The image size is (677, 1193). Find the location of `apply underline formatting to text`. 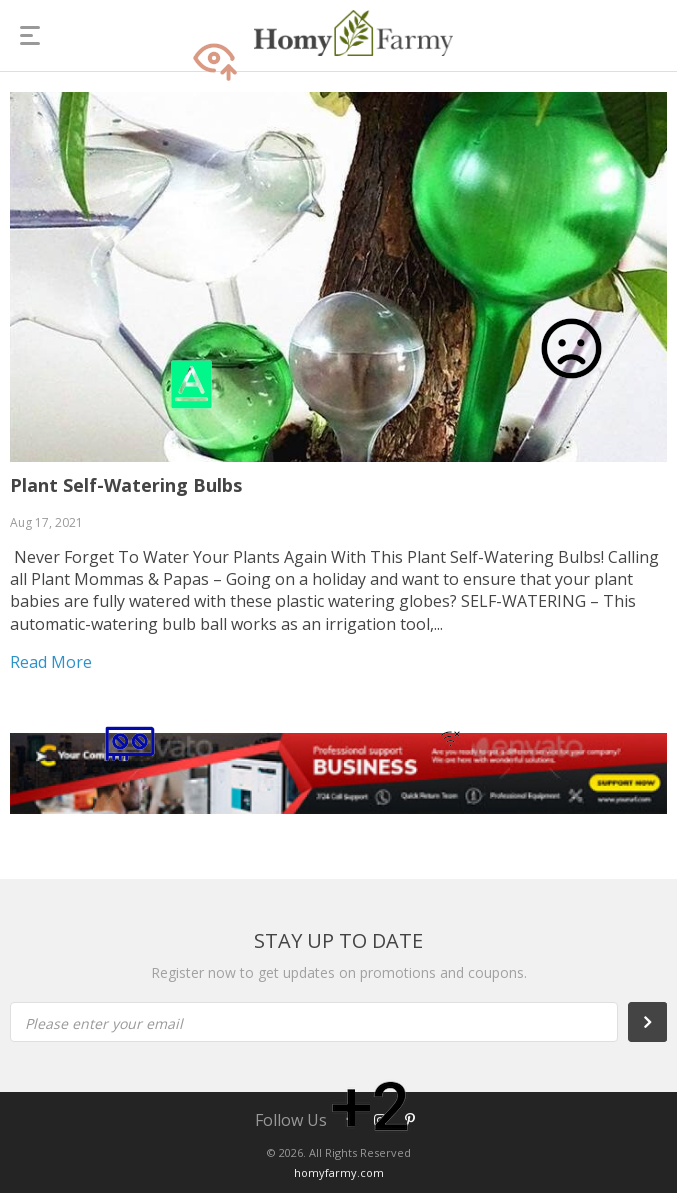

apply underline formatting to text is located at coordinates (191, 384).